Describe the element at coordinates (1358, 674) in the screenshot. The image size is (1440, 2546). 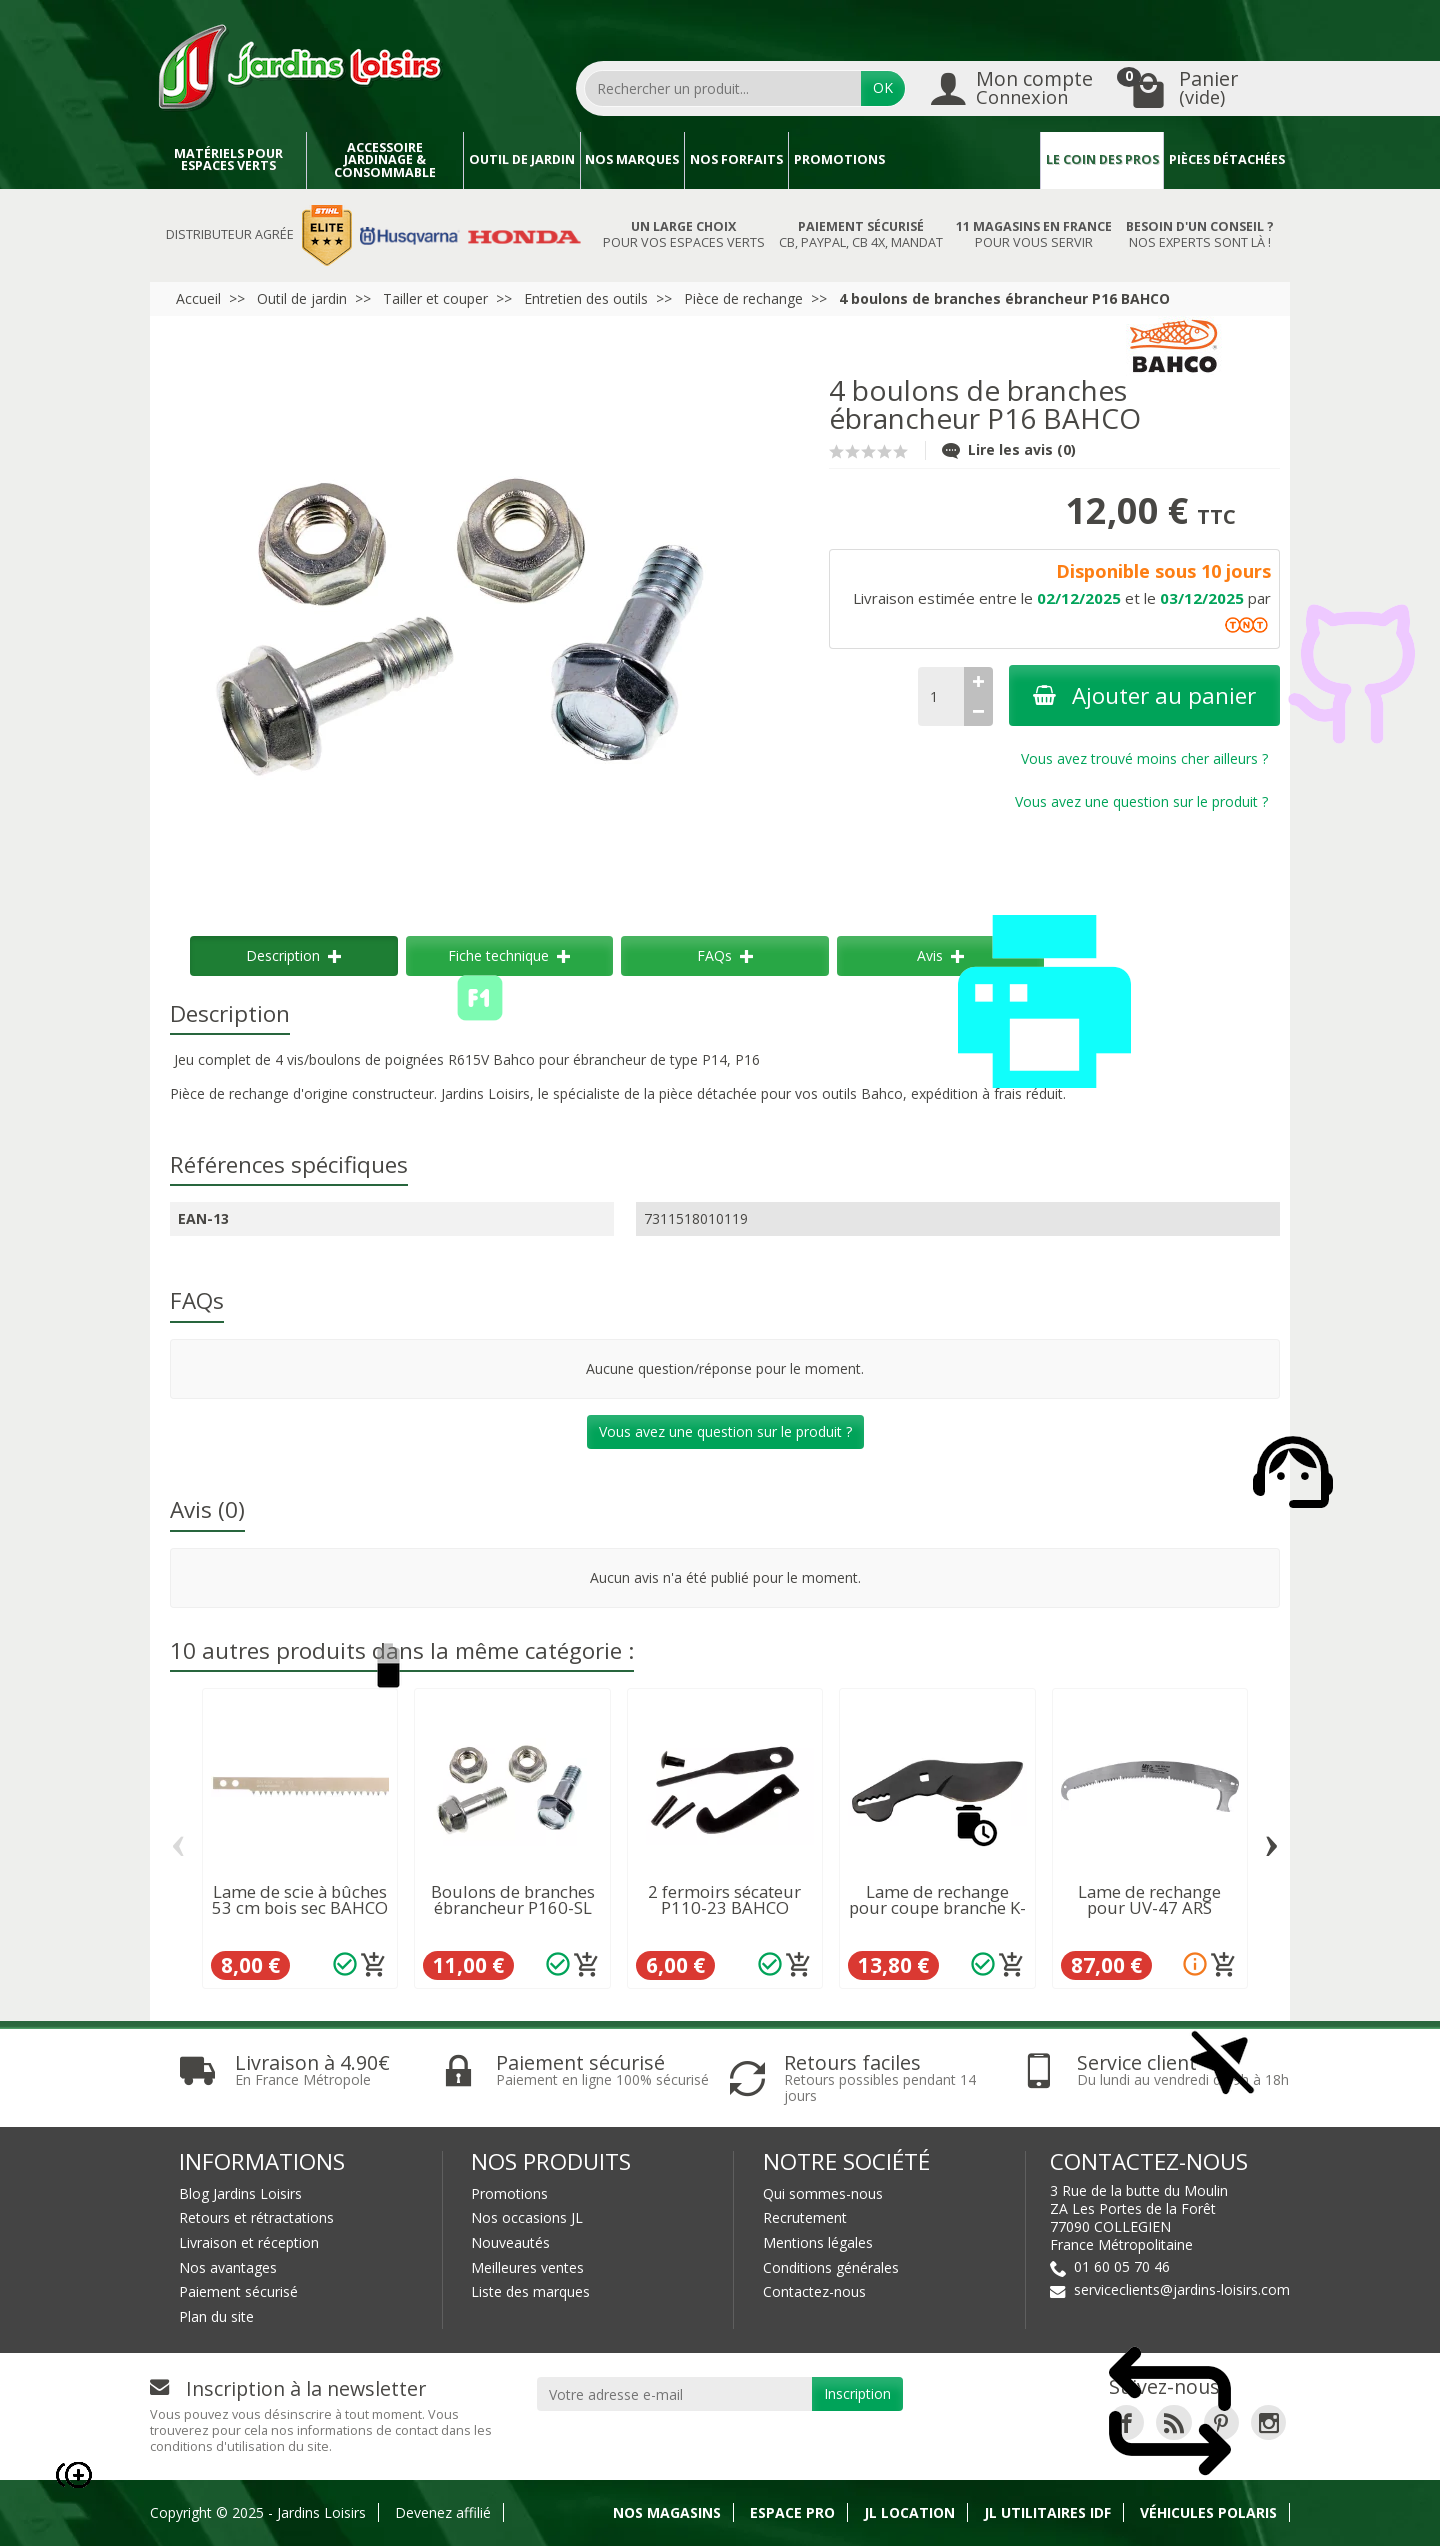
I see `view project on github` at that location.